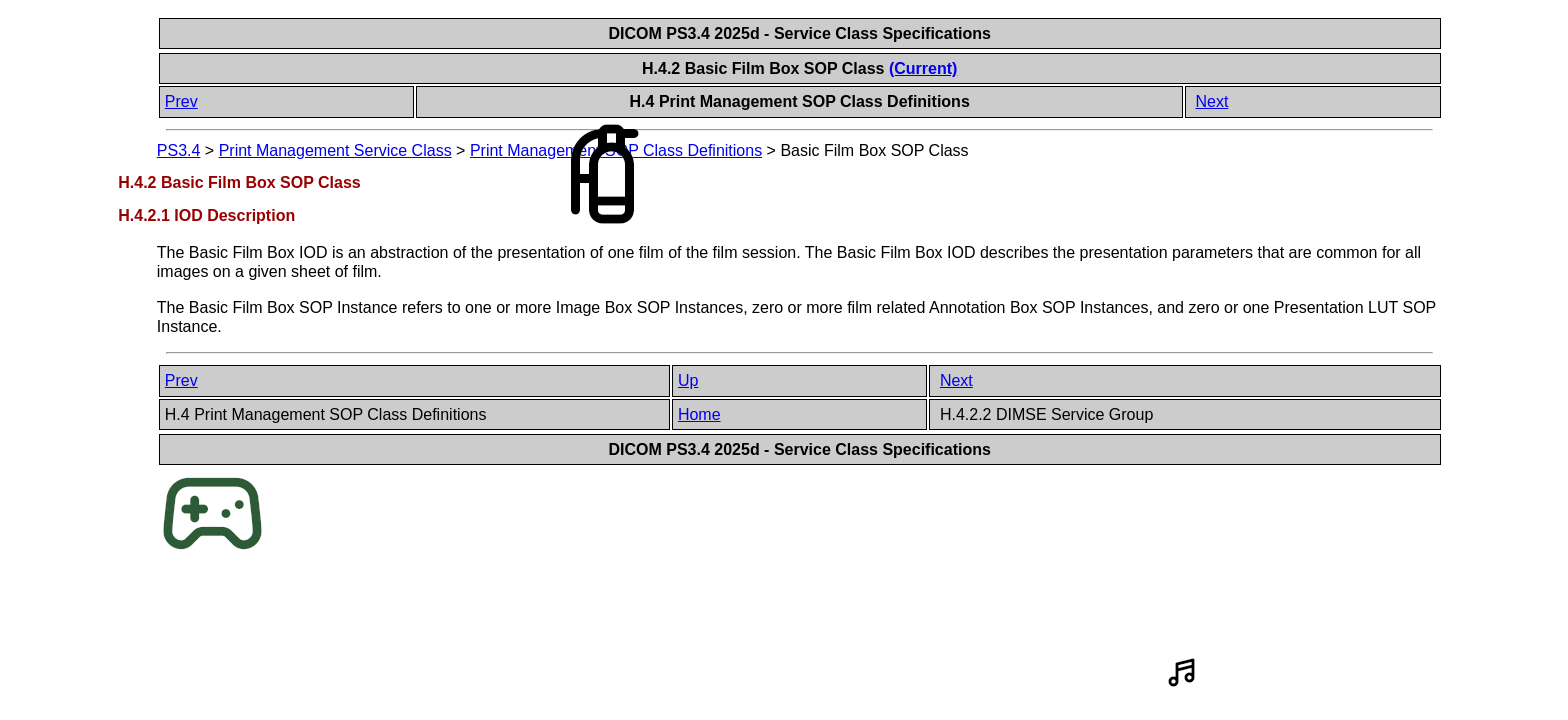 The width and height of the screenshot is (1568, 720). I want to click on access fire safety information, so click(607, 174).